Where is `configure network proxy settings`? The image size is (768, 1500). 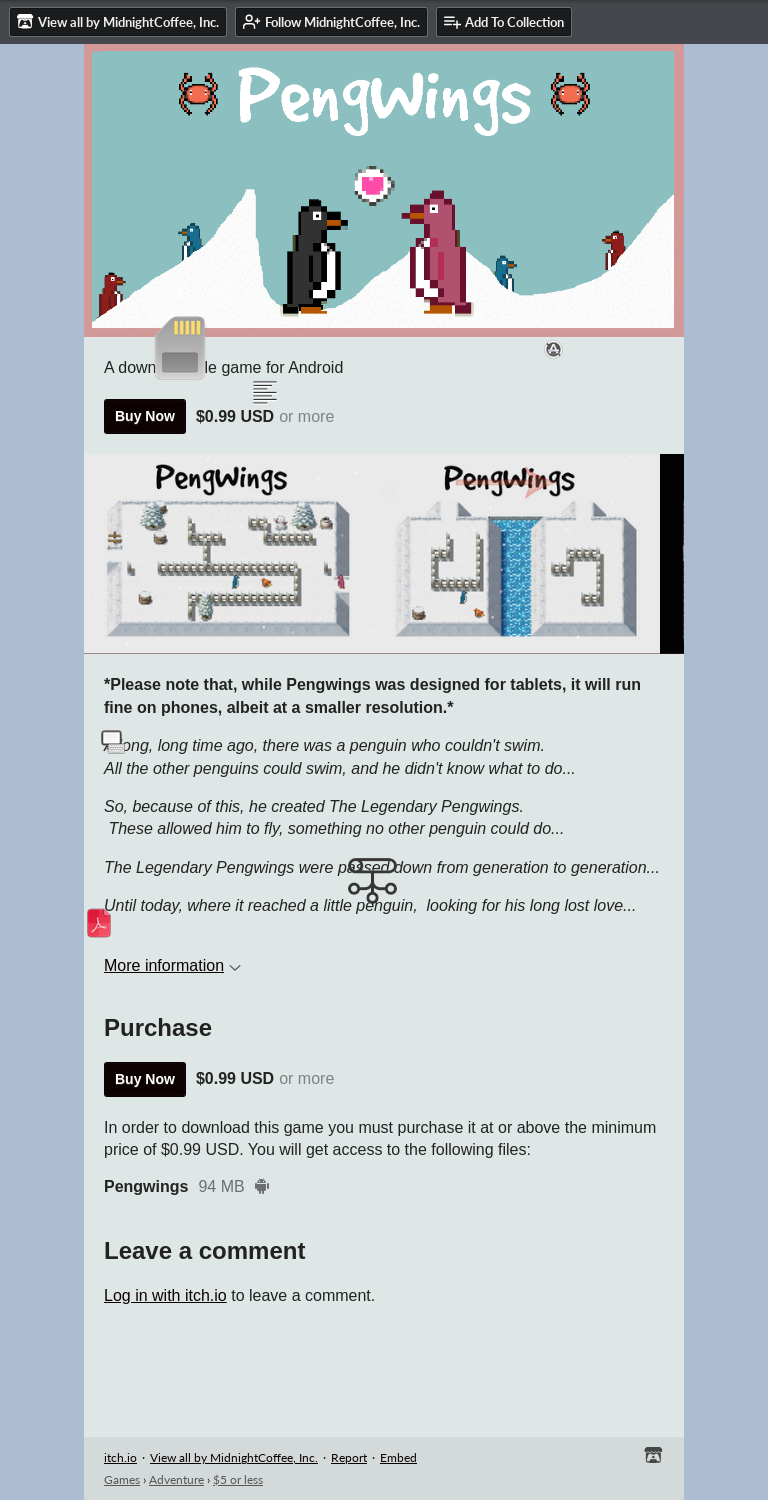 configure network proxy settings is located at coordinates (372, 879).